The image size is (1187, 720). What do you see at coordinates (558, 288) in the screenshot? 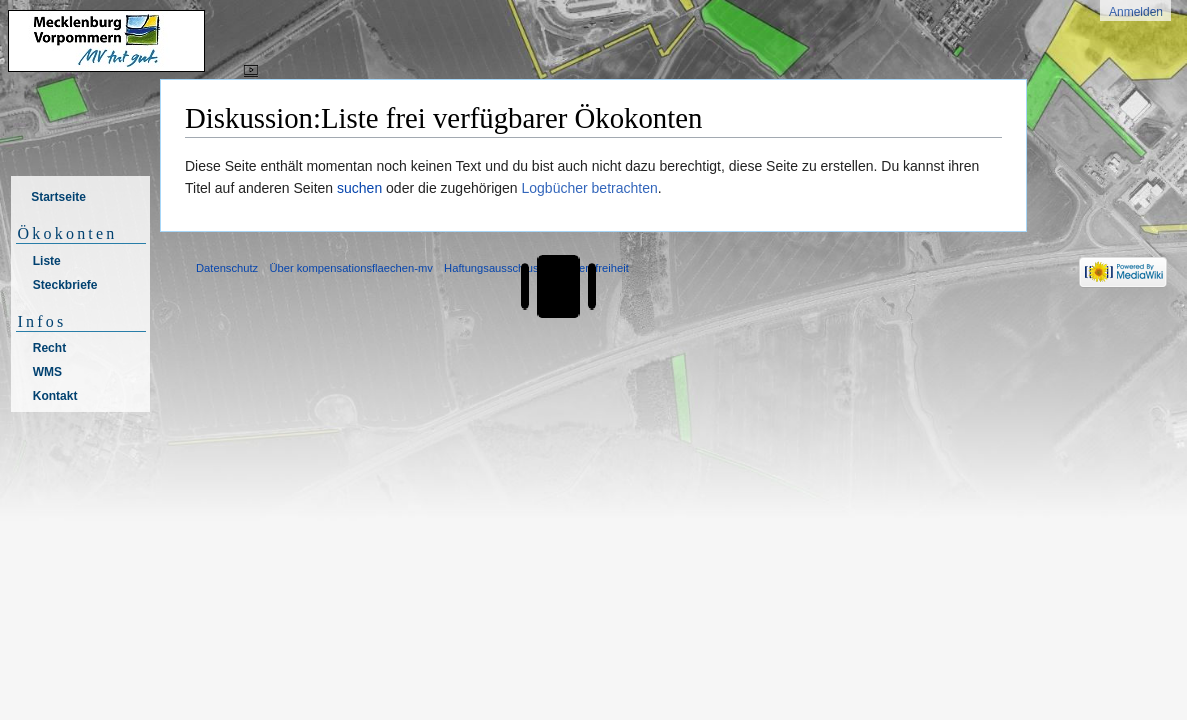
I see `view stories or card-based content` at bounding box center [558, 288].